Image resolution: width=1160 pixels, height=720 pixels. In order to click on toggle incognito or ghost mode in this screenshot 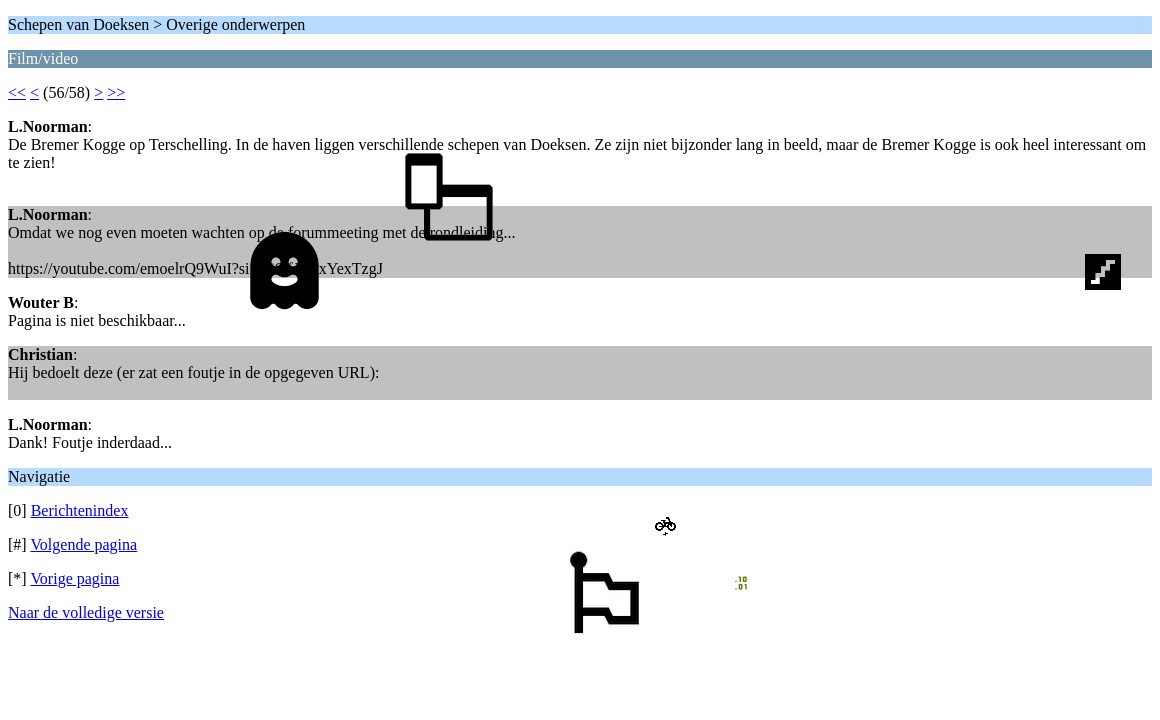, I will do `click(284, 270)`.